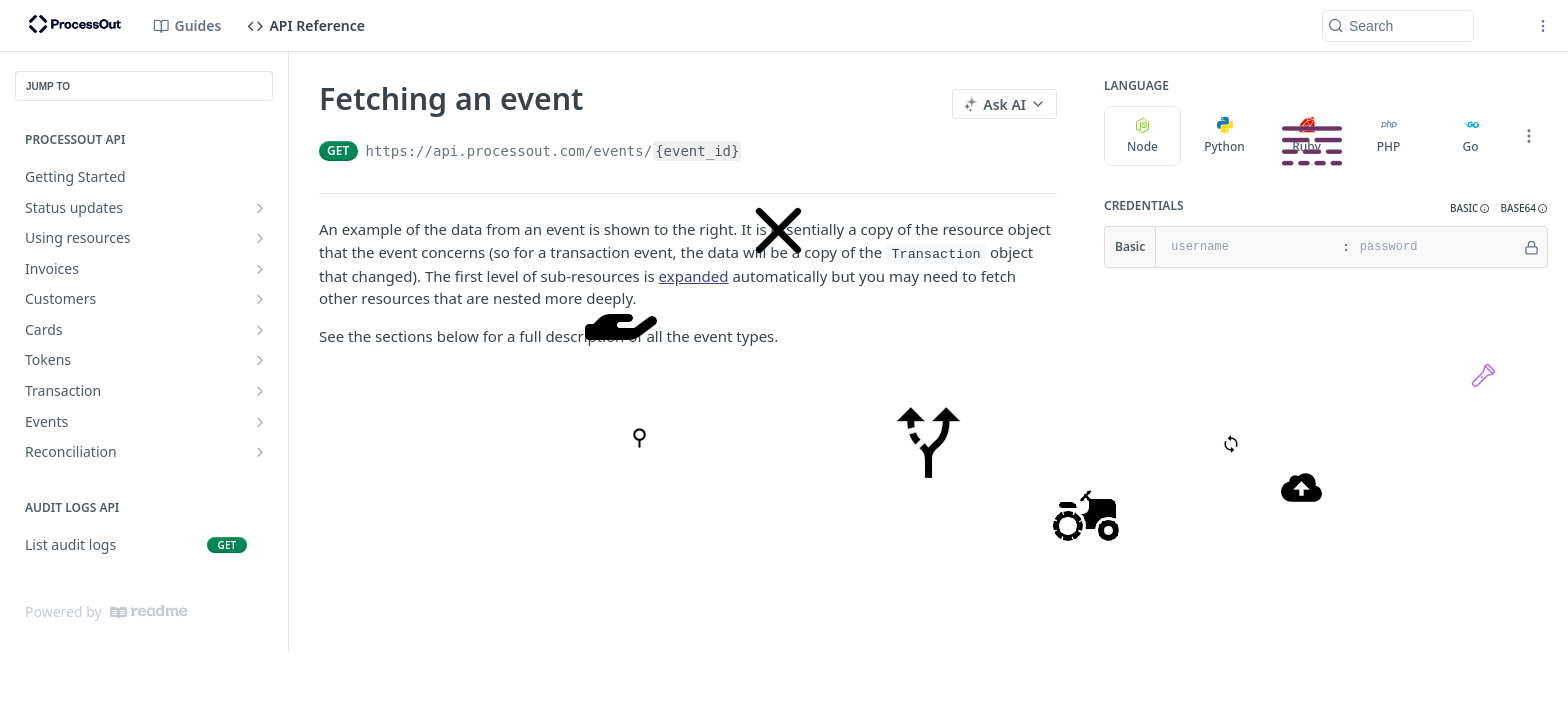 The width and height of the screenshot is (1568, 720). I want to click on repeat or loop playback, so click(1231, 444).